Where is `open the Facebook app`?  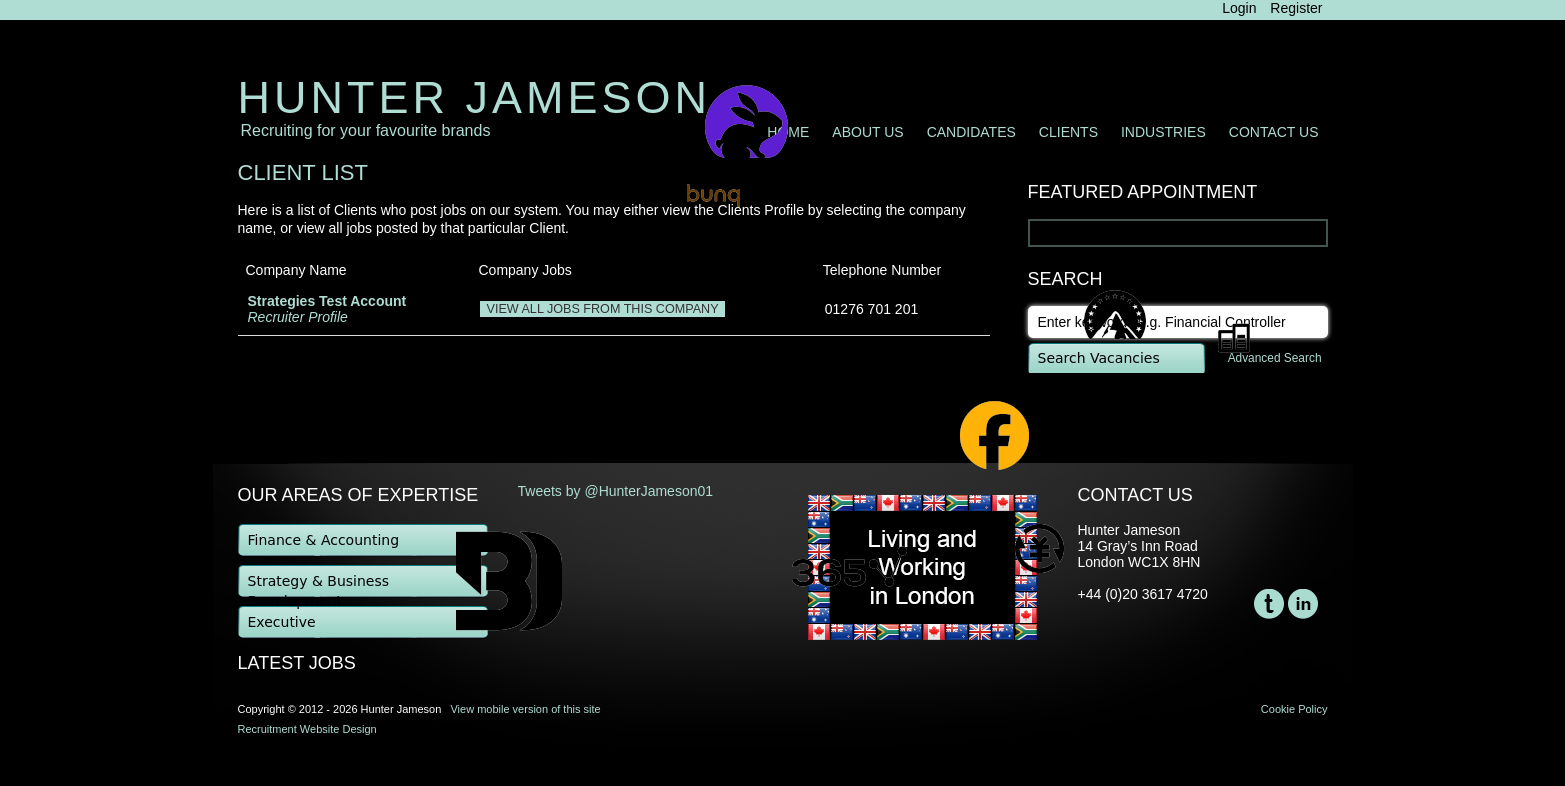
open the Facebook app is located at coordinates (994, 435).